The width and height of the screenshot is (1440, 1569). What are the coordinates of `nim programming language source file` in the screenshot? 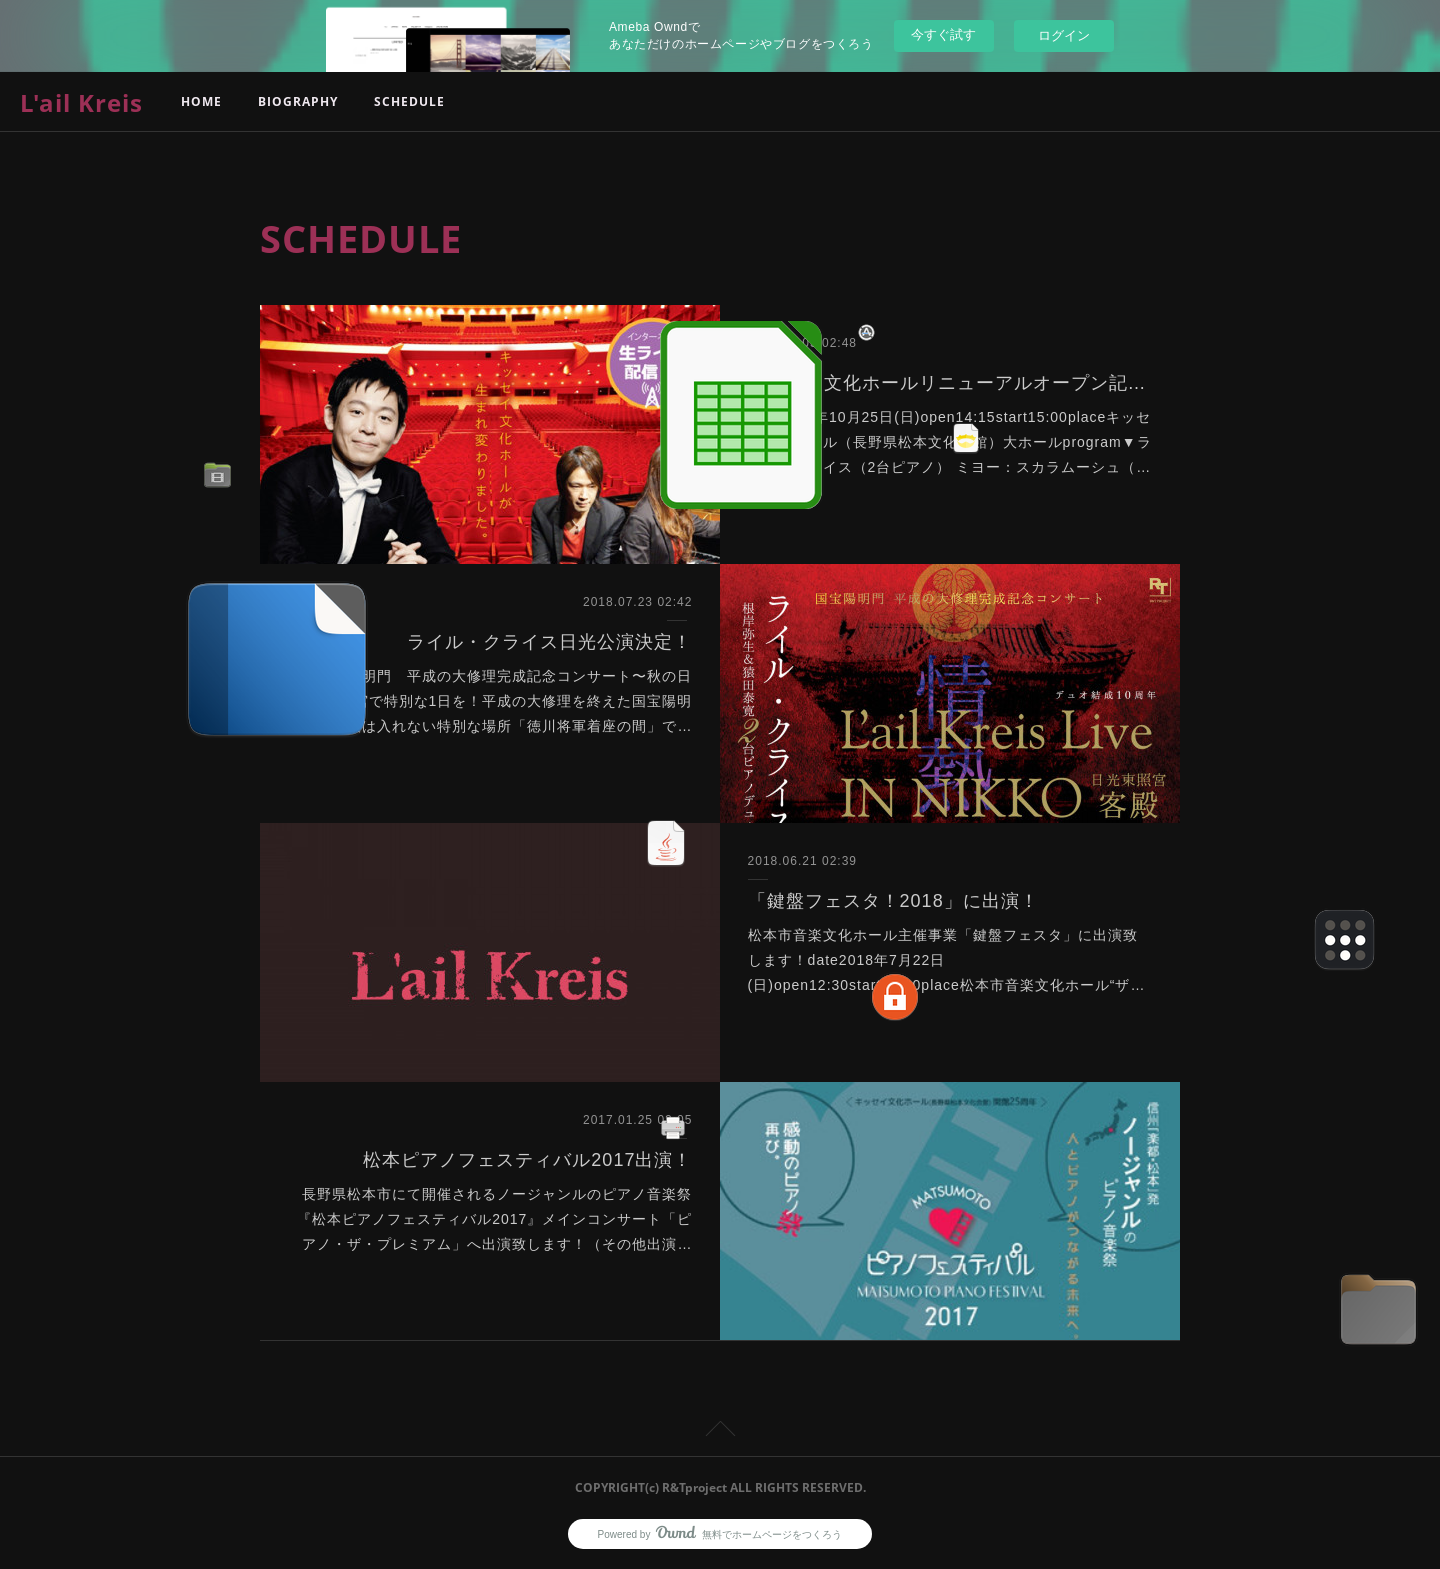 It's located at (966, 438).